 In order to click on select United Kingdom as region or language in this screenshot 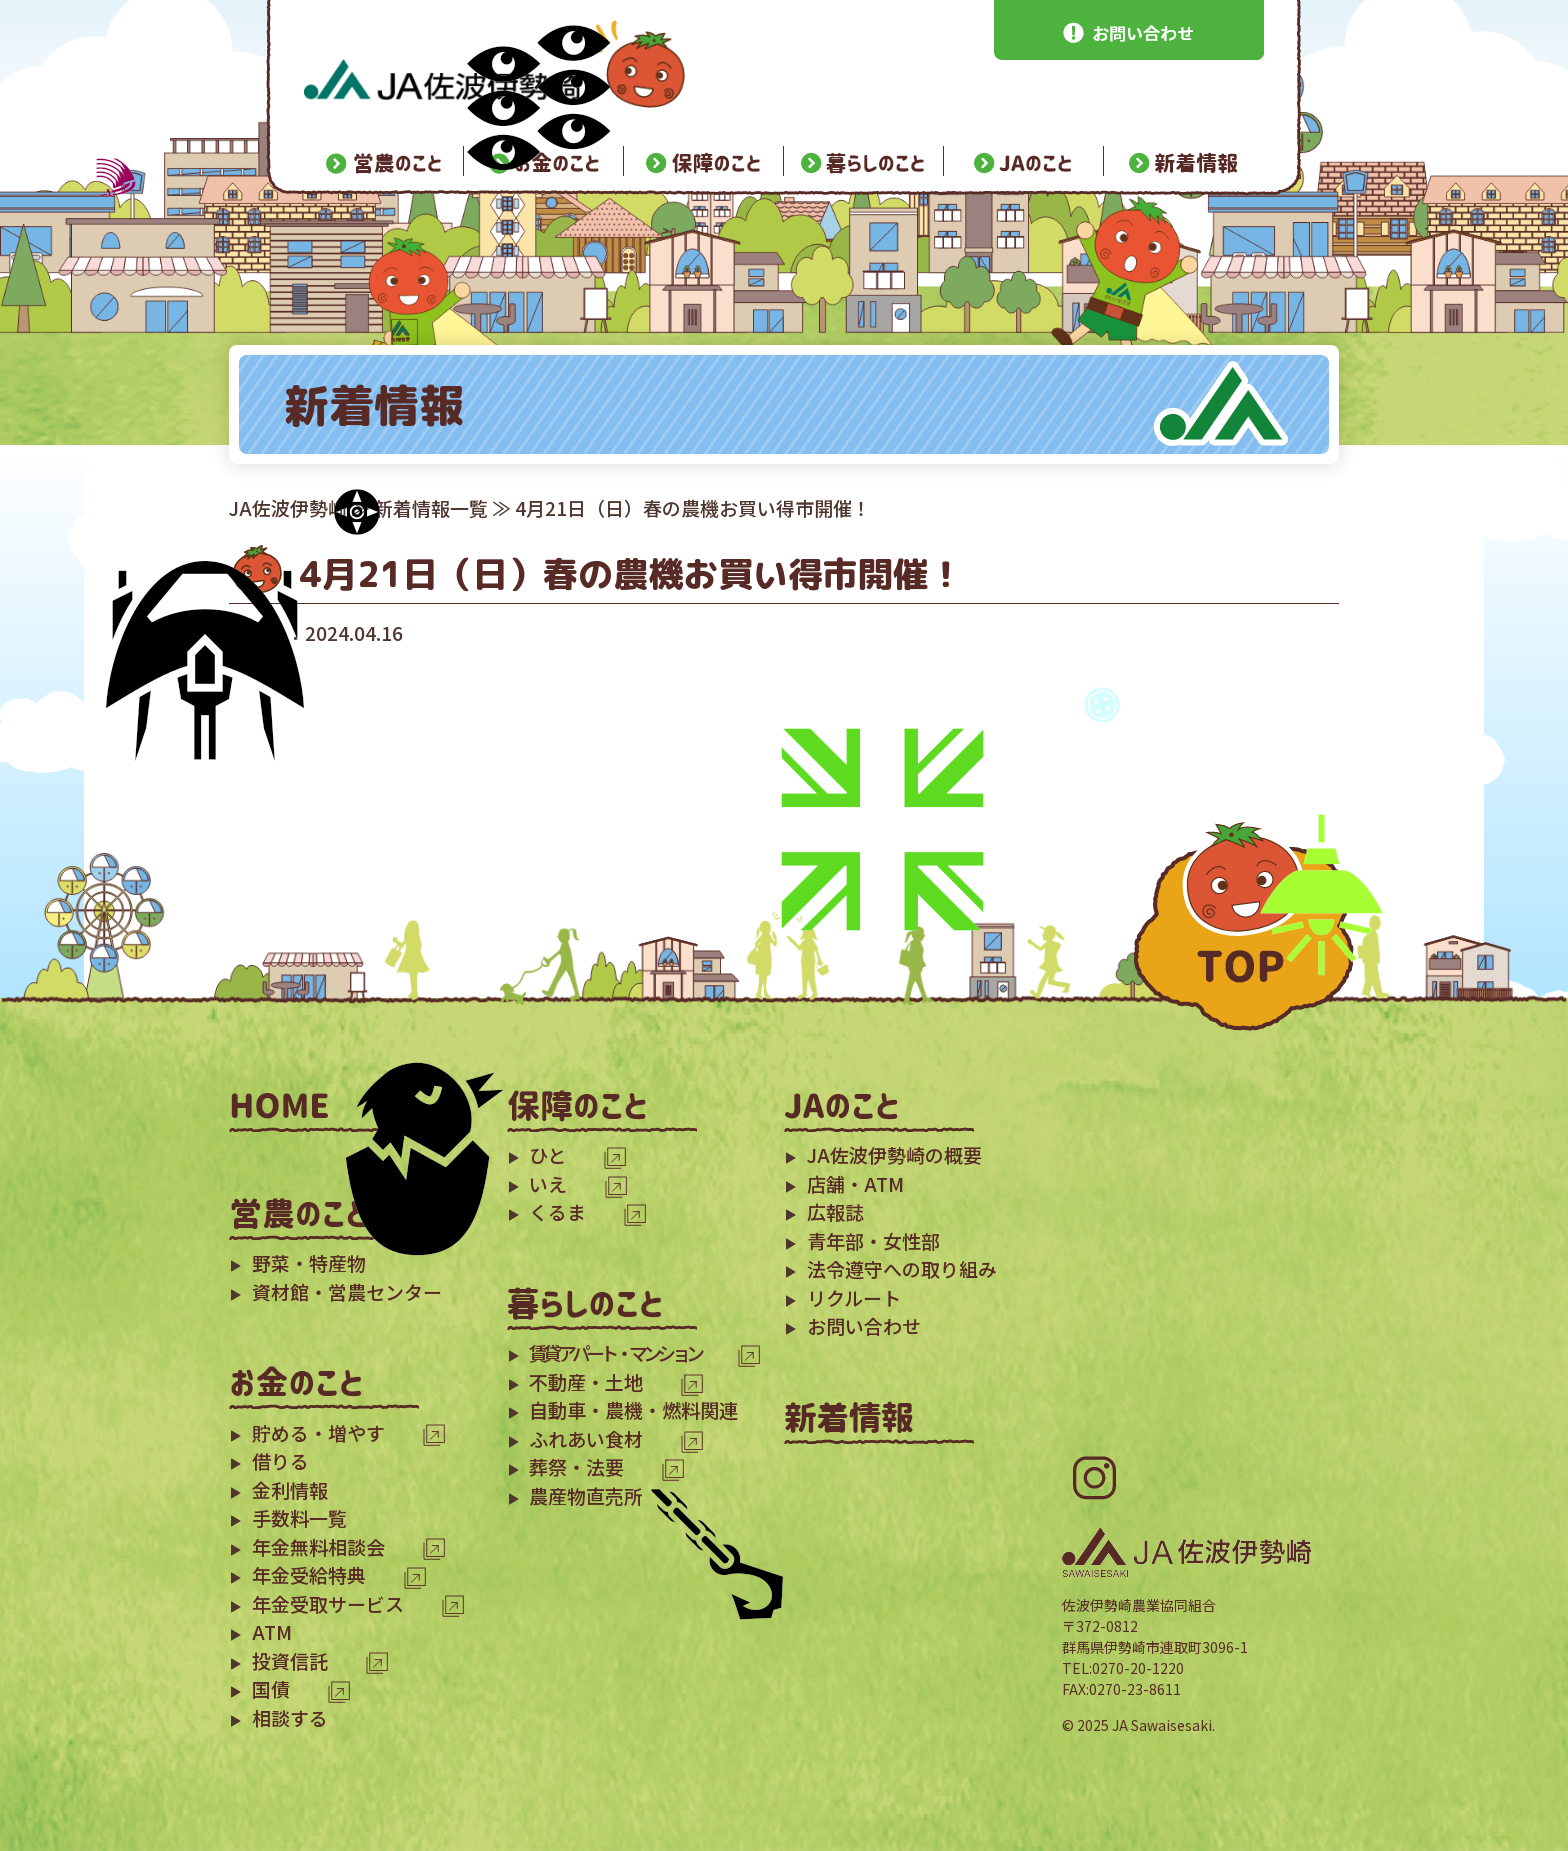, I will do `click(882, 829)`.